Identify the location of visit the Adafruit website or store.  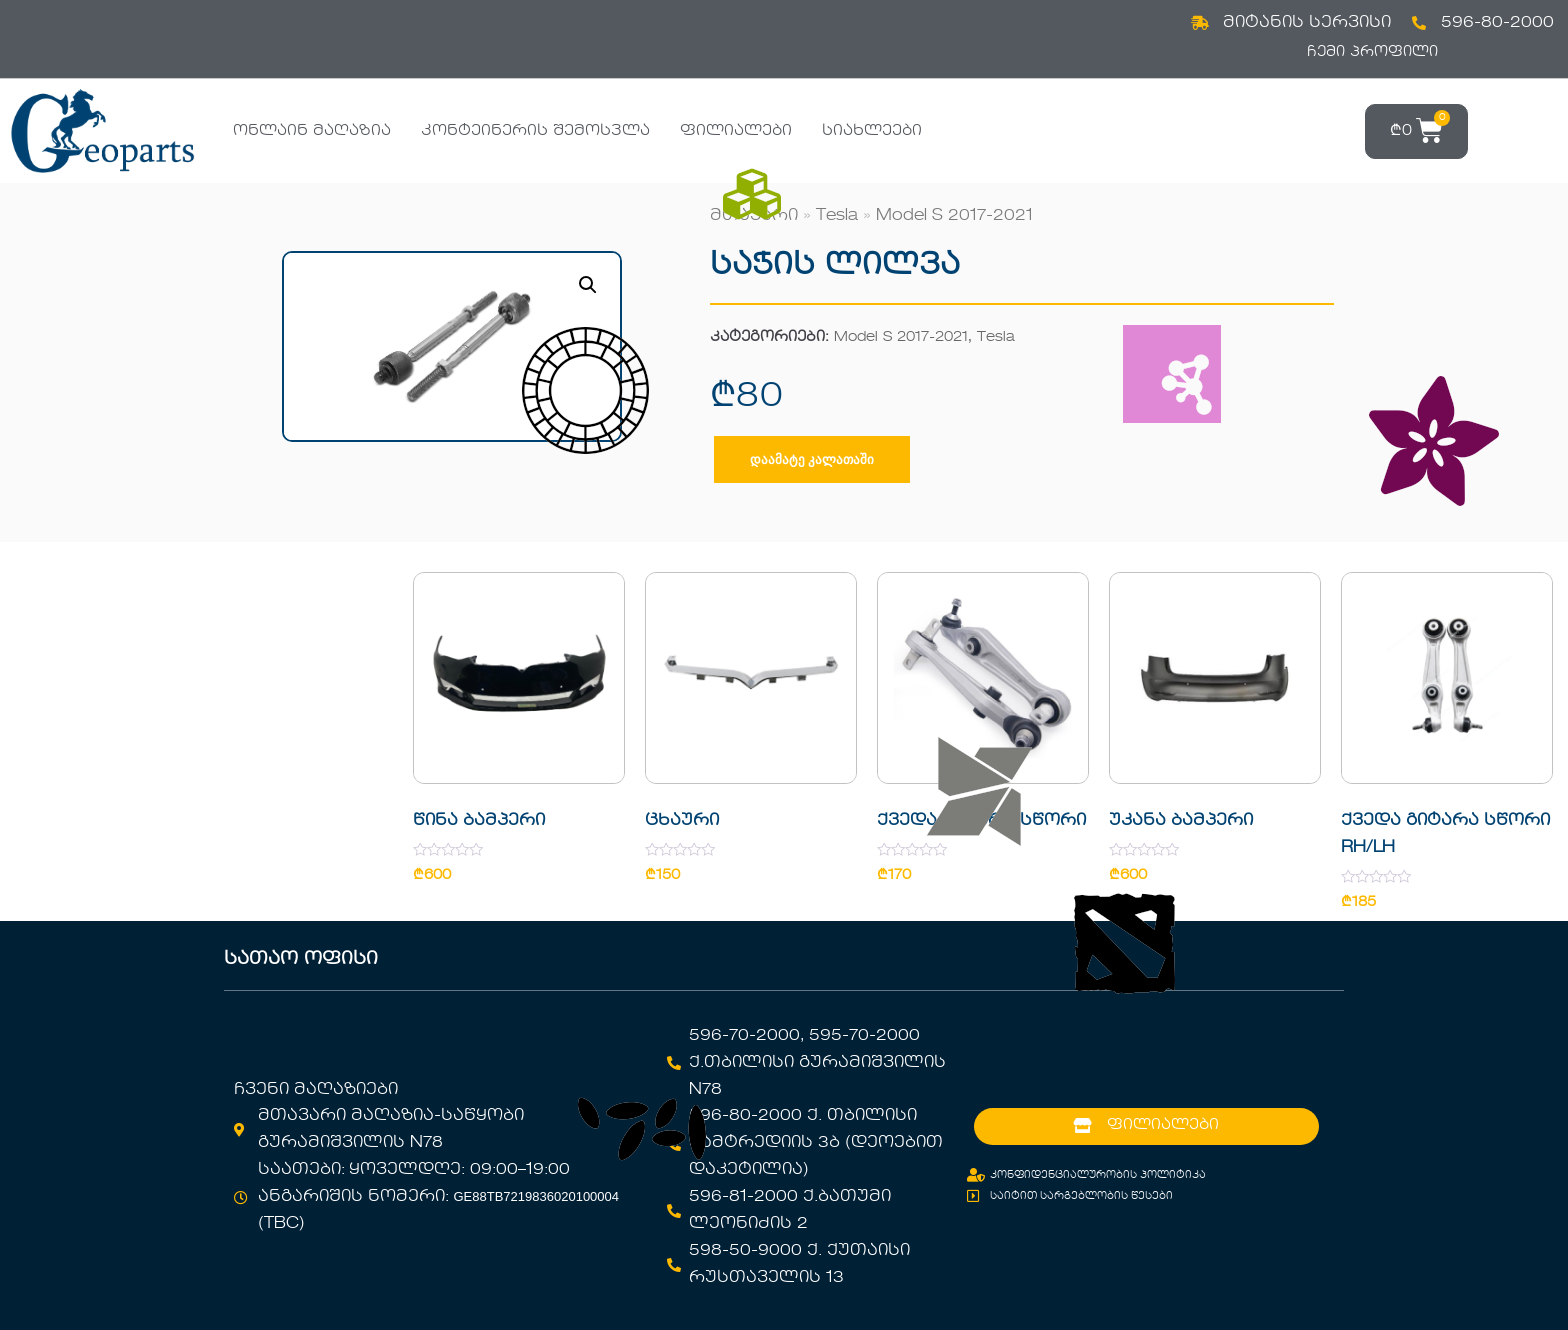
(1434, 441).